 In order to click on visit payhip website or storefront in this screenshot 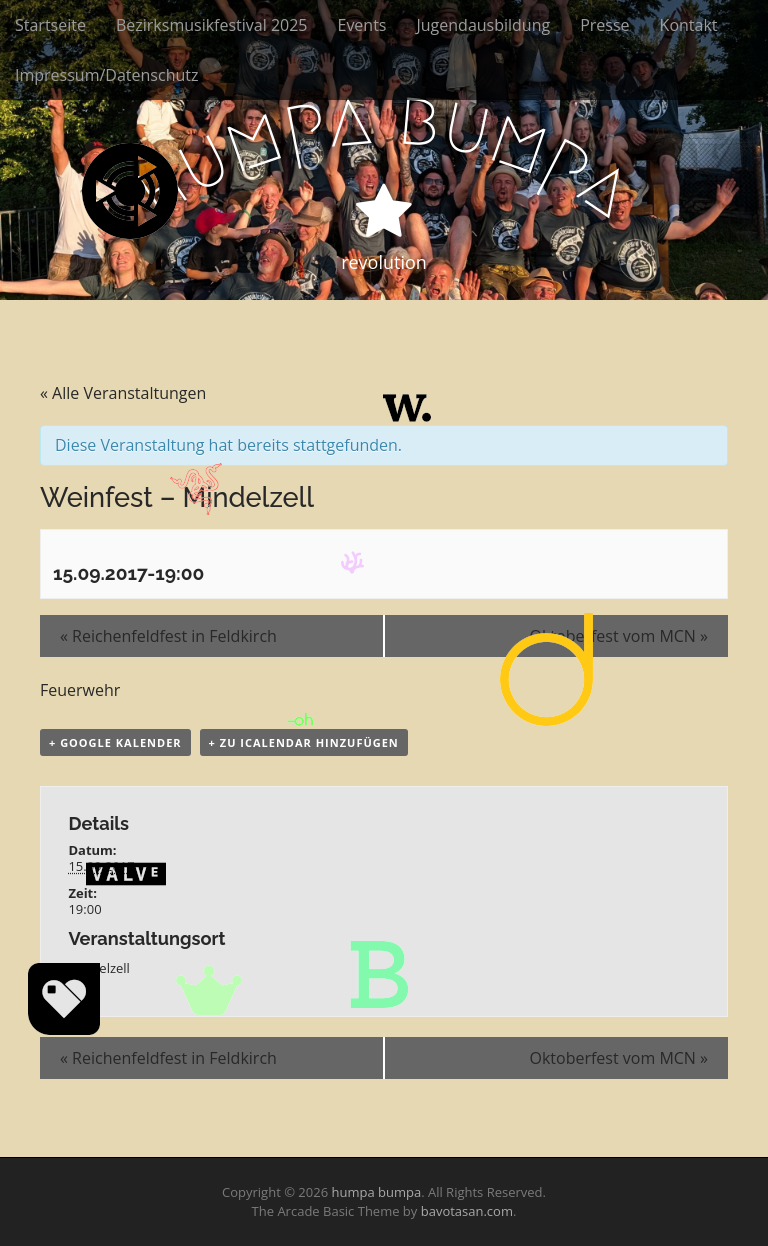, I will do `click(64, 999)`.